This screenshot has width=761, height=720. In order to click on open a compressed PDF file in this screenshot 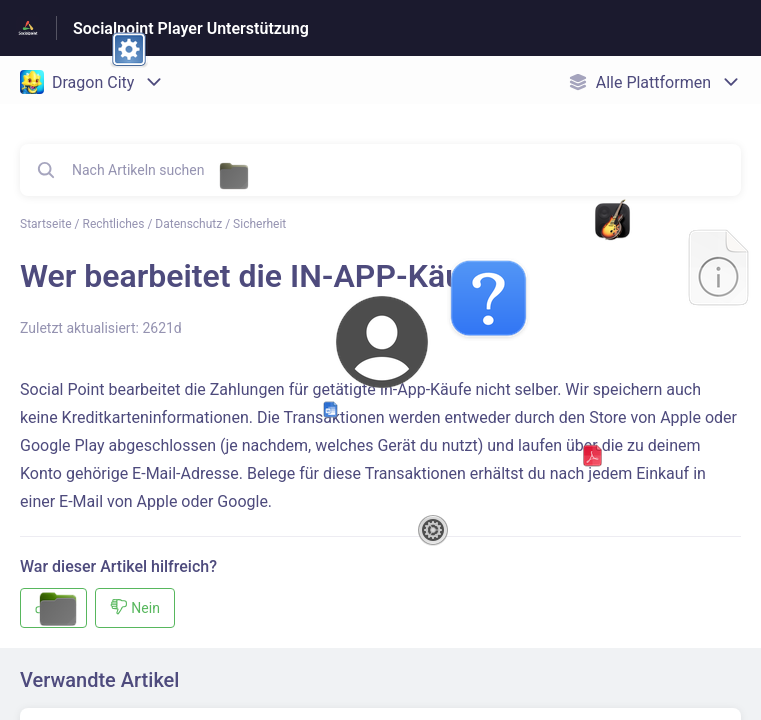, I will do `click(592, 455)`.